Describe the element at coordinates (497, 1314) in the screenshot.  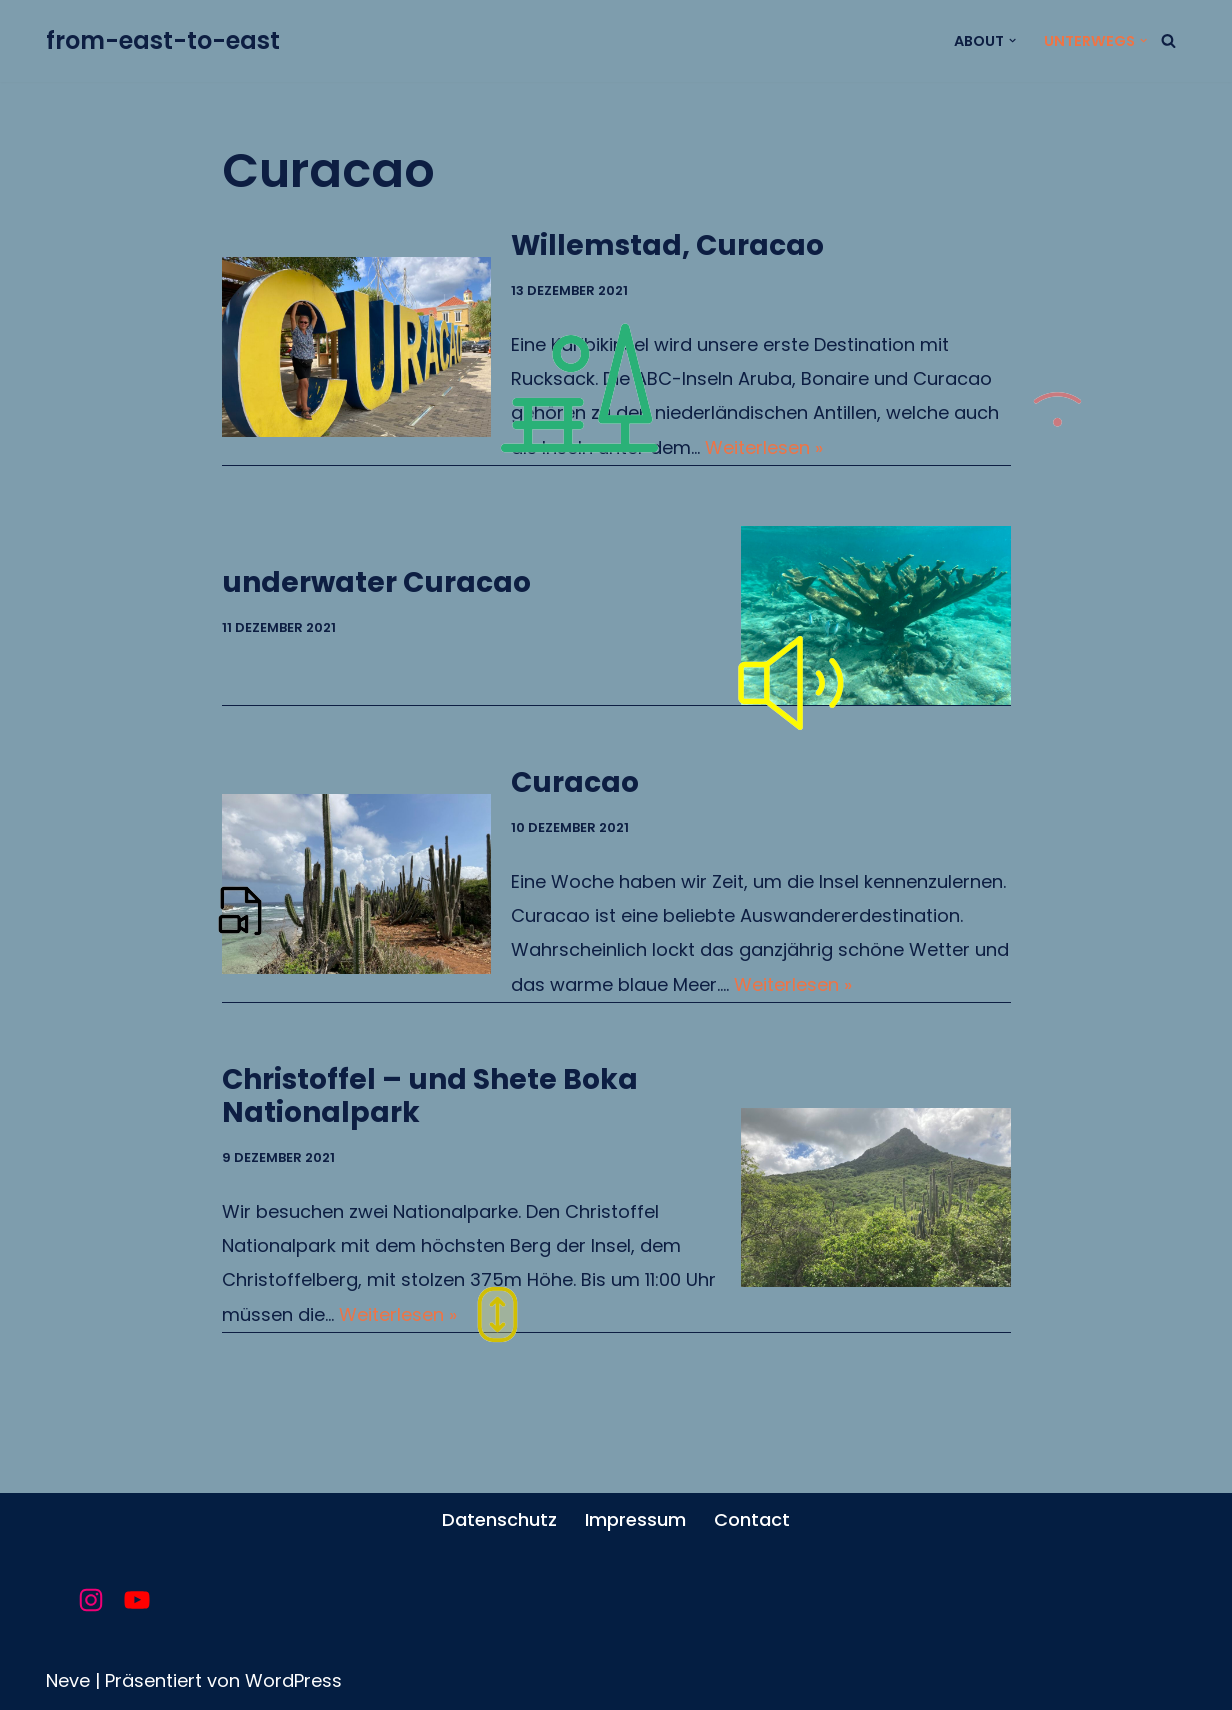
I see `scroll up or down on the page` at that location.